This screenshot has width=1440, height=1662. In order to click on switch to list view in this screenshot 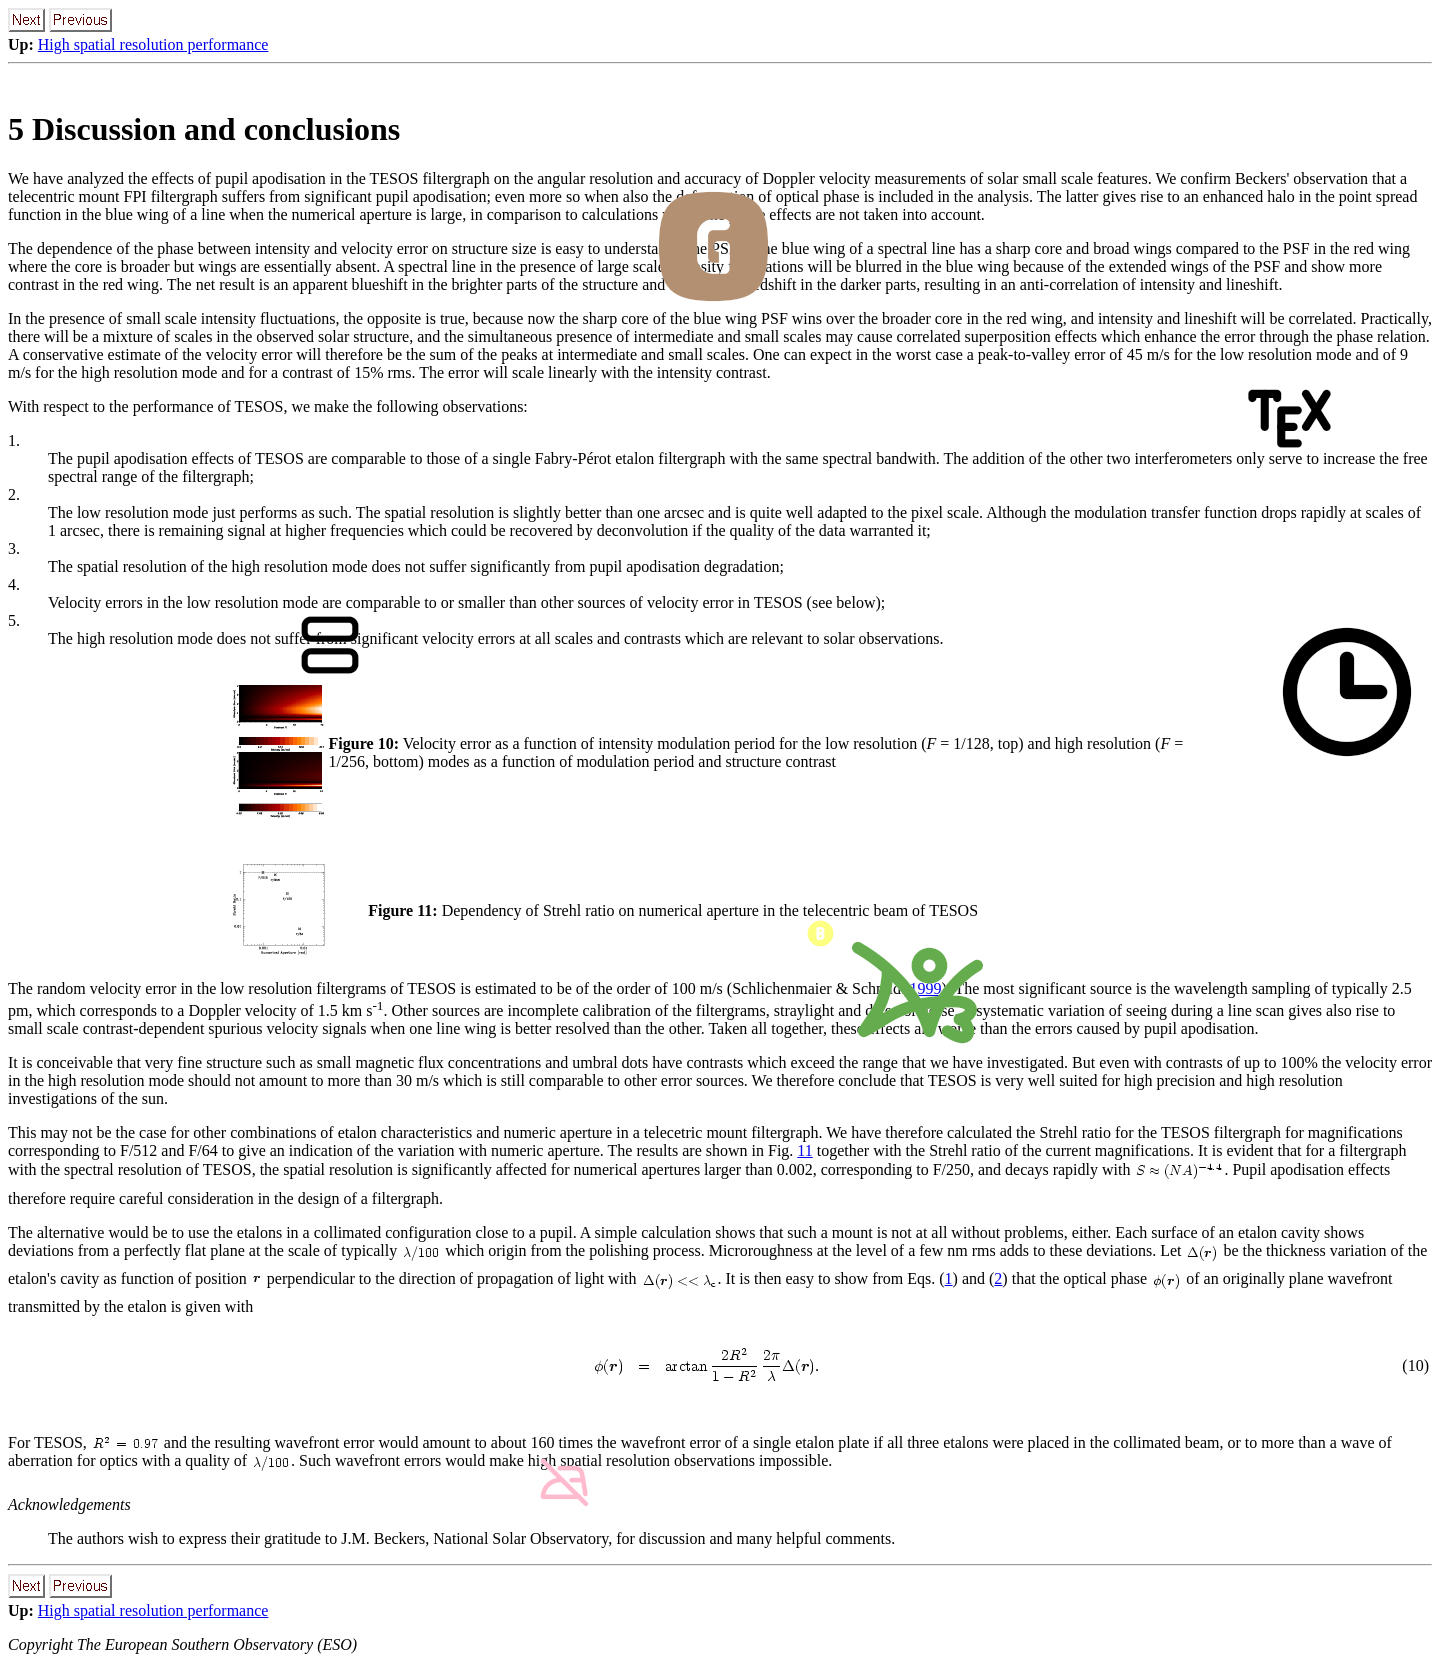, I will do `click(330, 645)`.